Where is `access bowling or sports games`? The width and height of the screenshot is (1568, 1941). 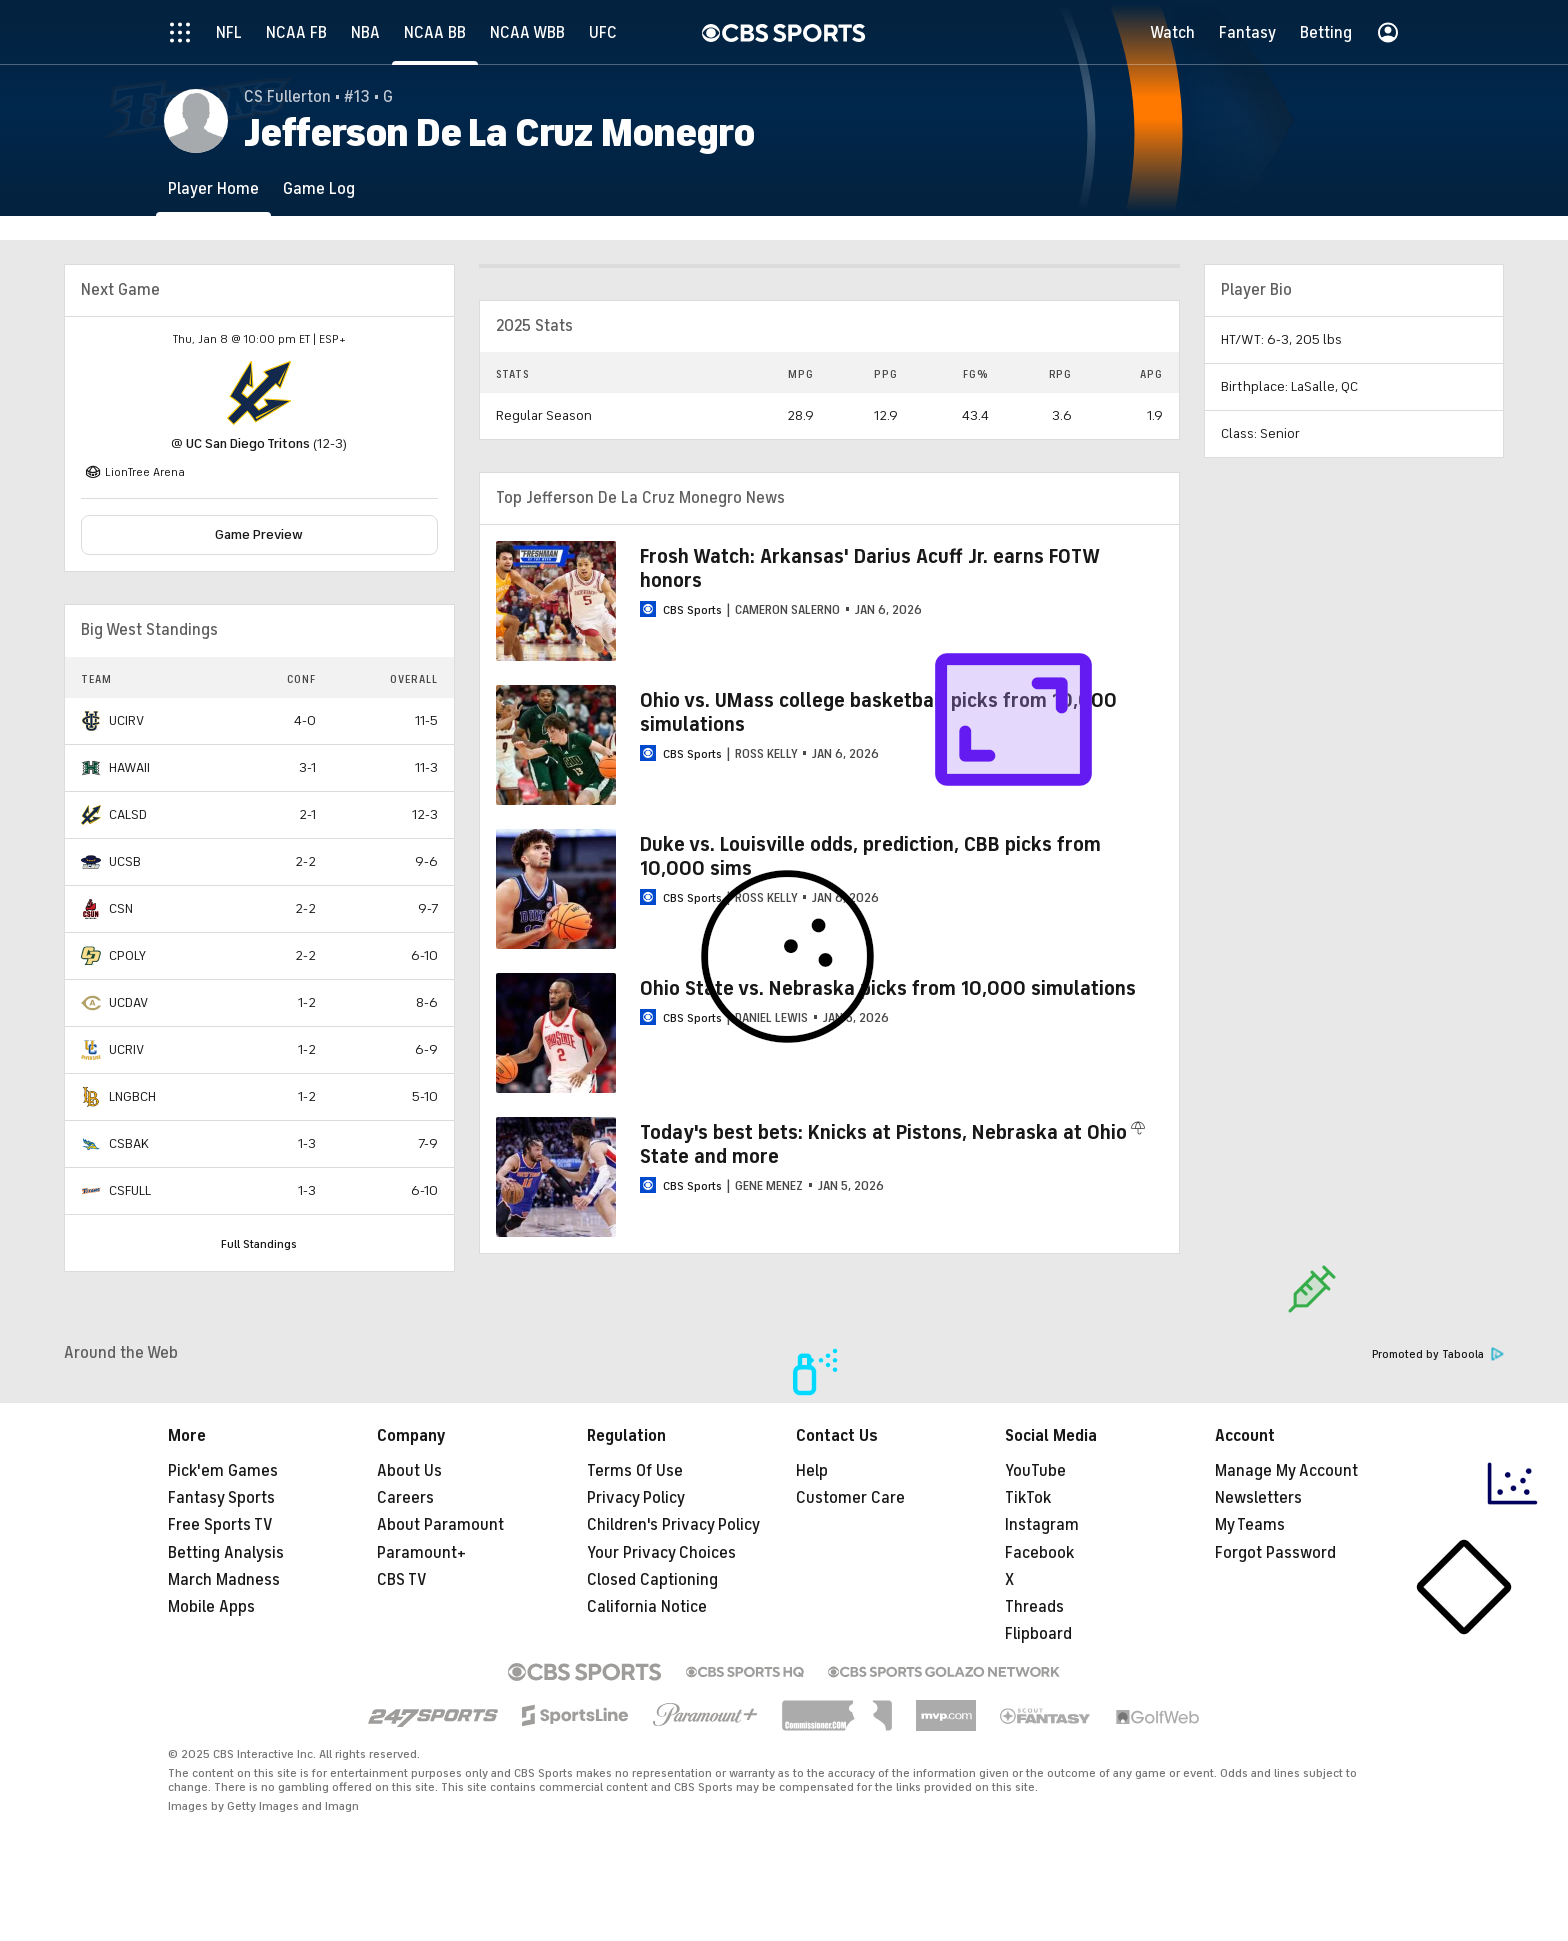
access bowling or sports games is located at coordinates (787, 956).